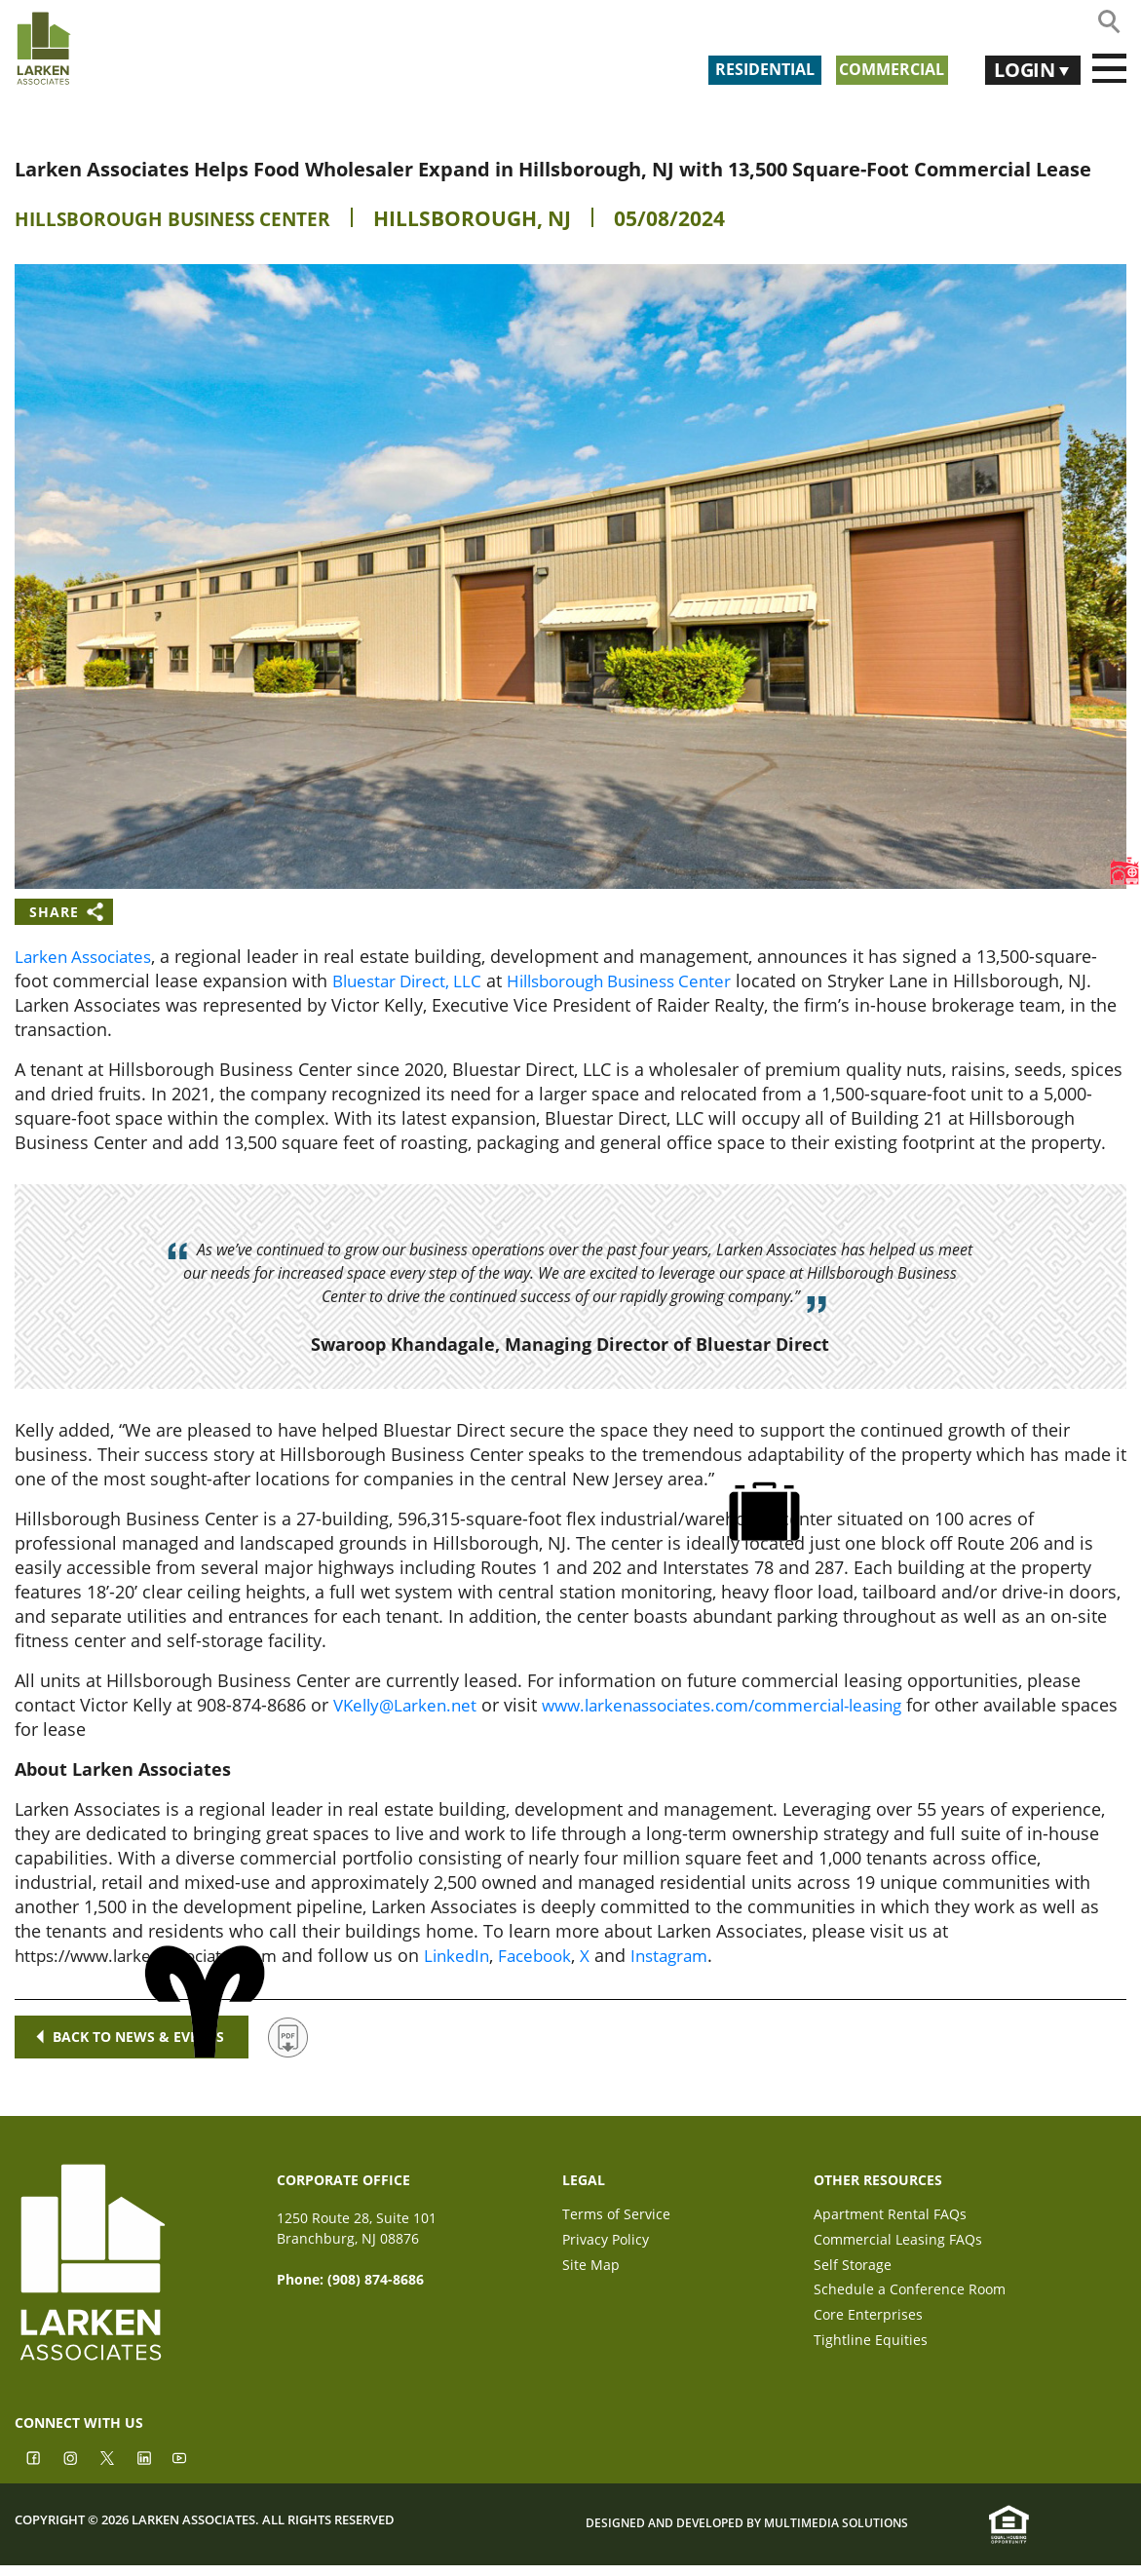 The image size is (1141, 2576). Describe the element at coordinates (1124, 870) in the screenshot. I see `select a hobbit hole or underground dwelling in a fantasy game` at that location.